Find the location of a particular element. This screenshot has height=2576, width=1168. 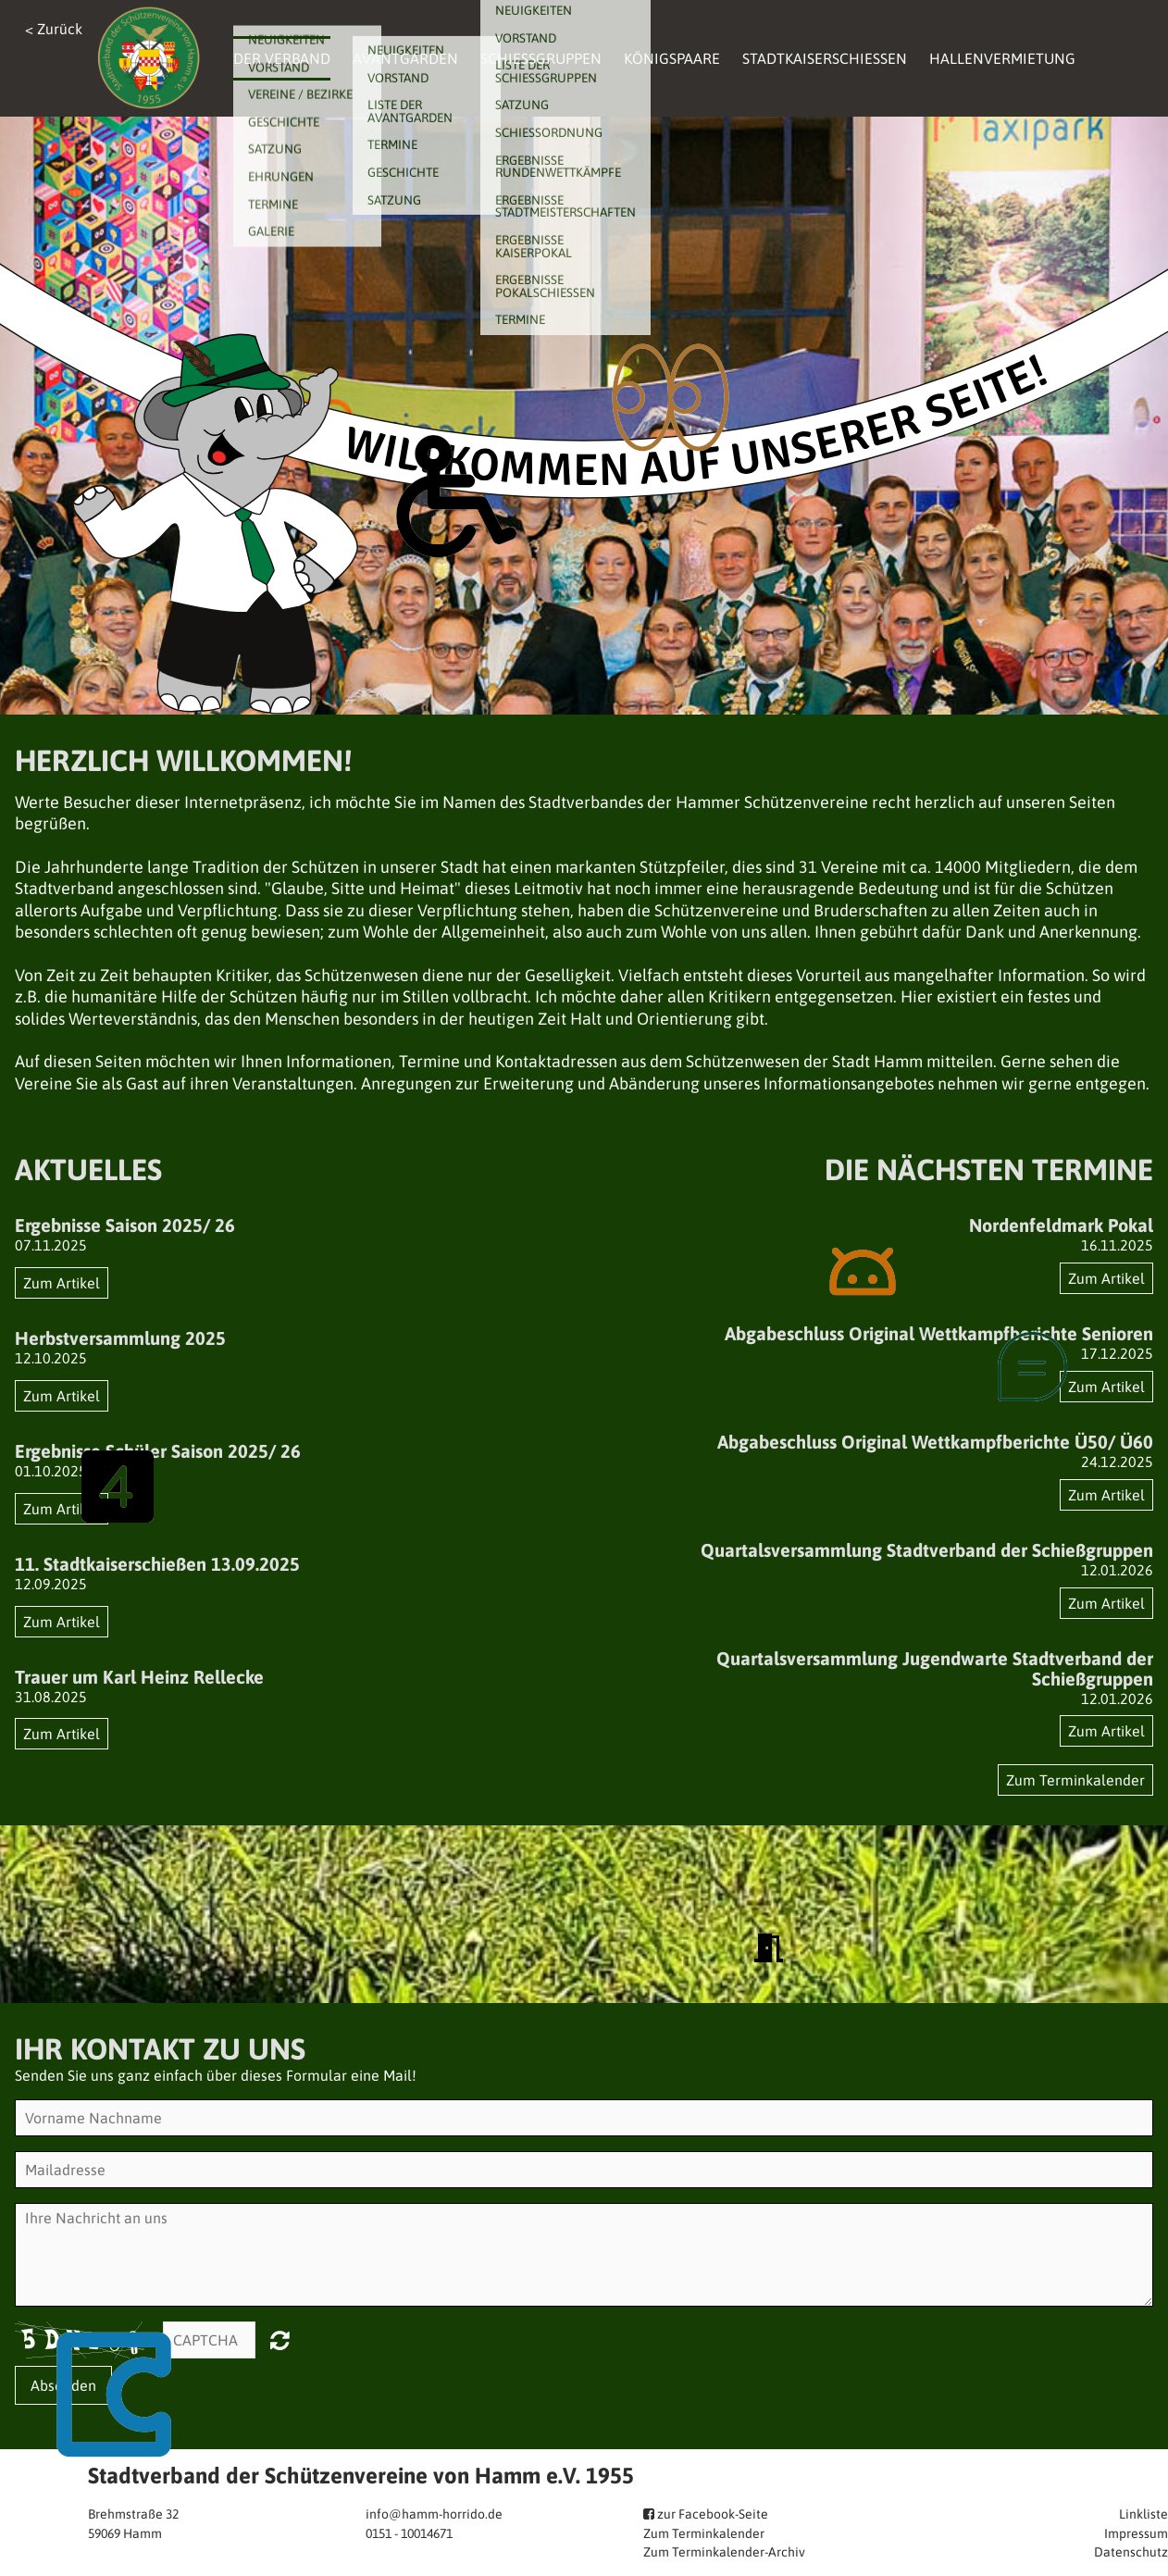

indicates wheelchair accessible facilities is located at coordinates (446, 498).